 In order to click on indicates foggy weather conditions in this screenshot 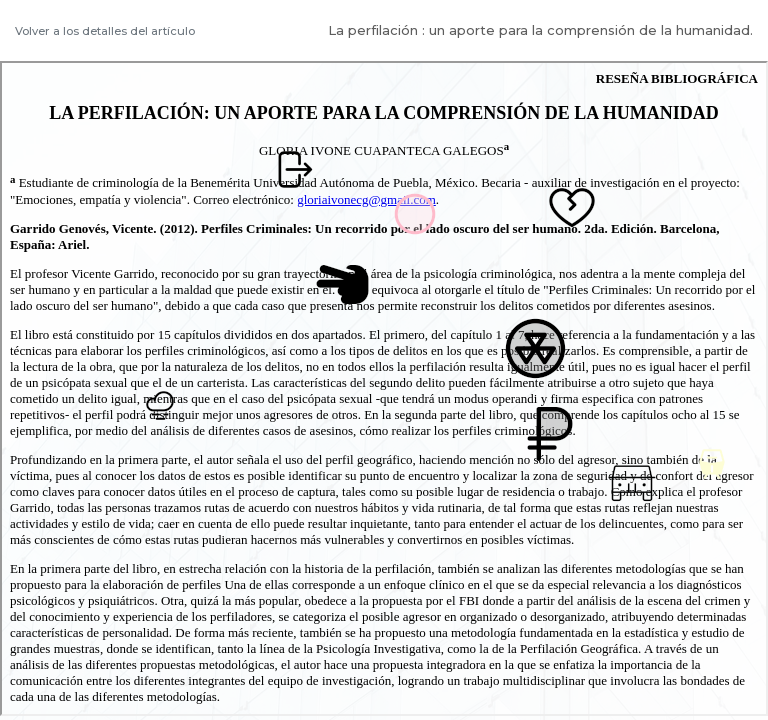, I will do `click(160, 405)`.